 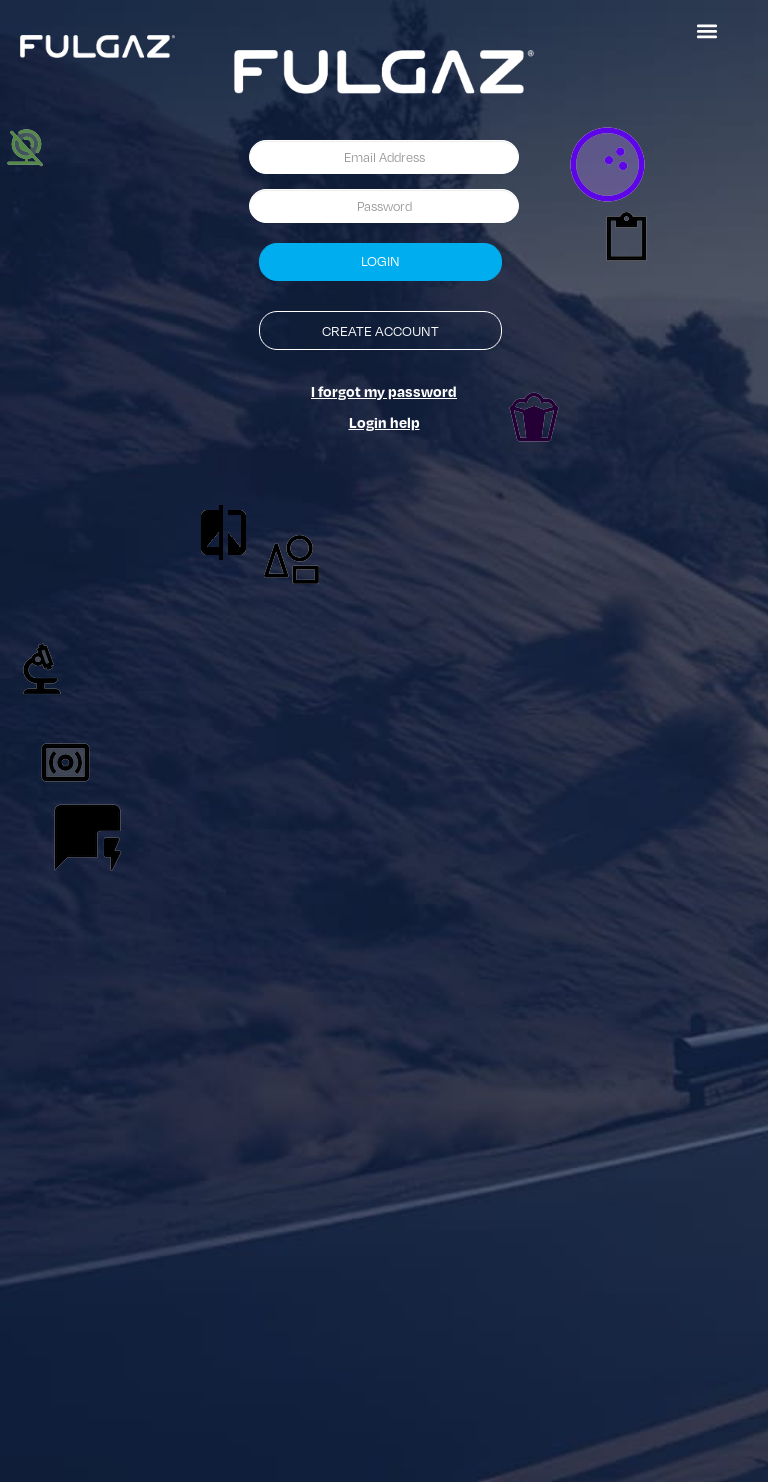 I want to click on enable surround sound audio output, so click(x=65, y=762).